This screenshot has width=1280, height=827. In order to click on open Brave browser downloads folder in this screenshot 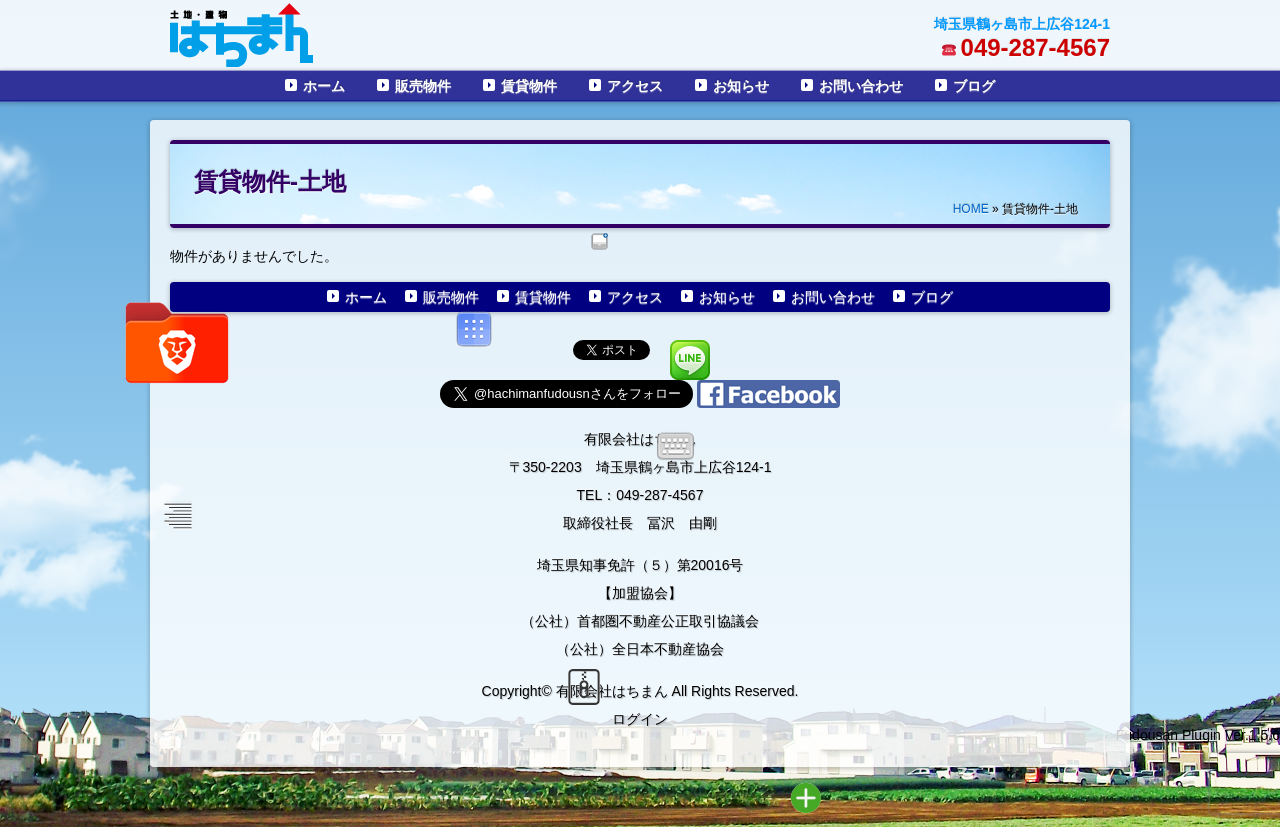, I will do `click(176, 345)`.